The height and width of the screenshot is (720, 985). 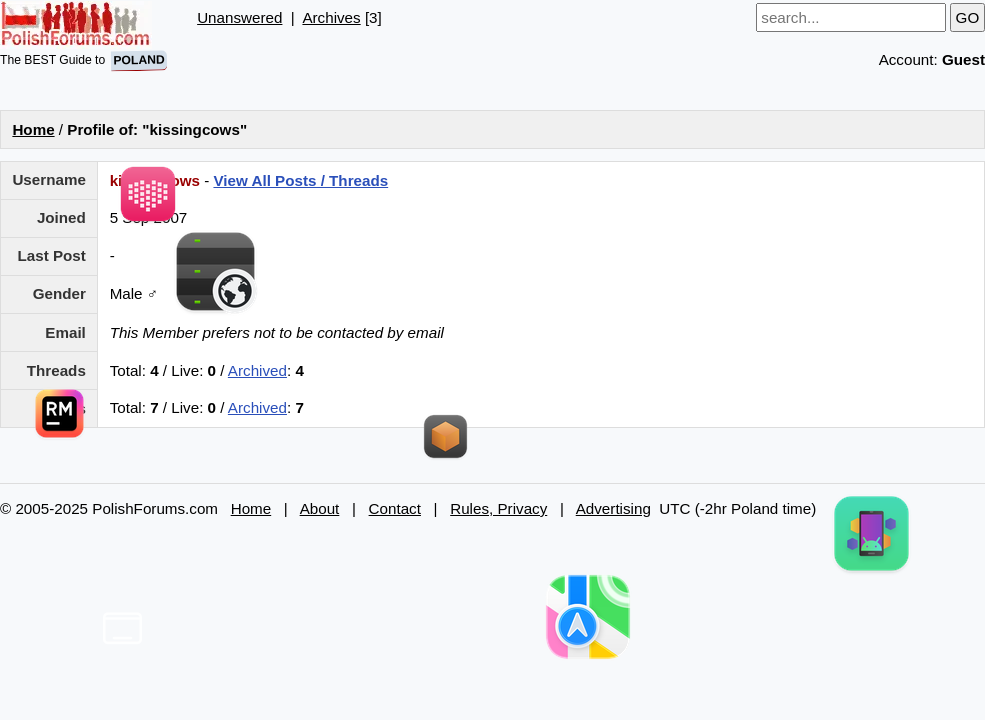 I want to click on access desktop preferences or display settings, so click(x=122, y=629).